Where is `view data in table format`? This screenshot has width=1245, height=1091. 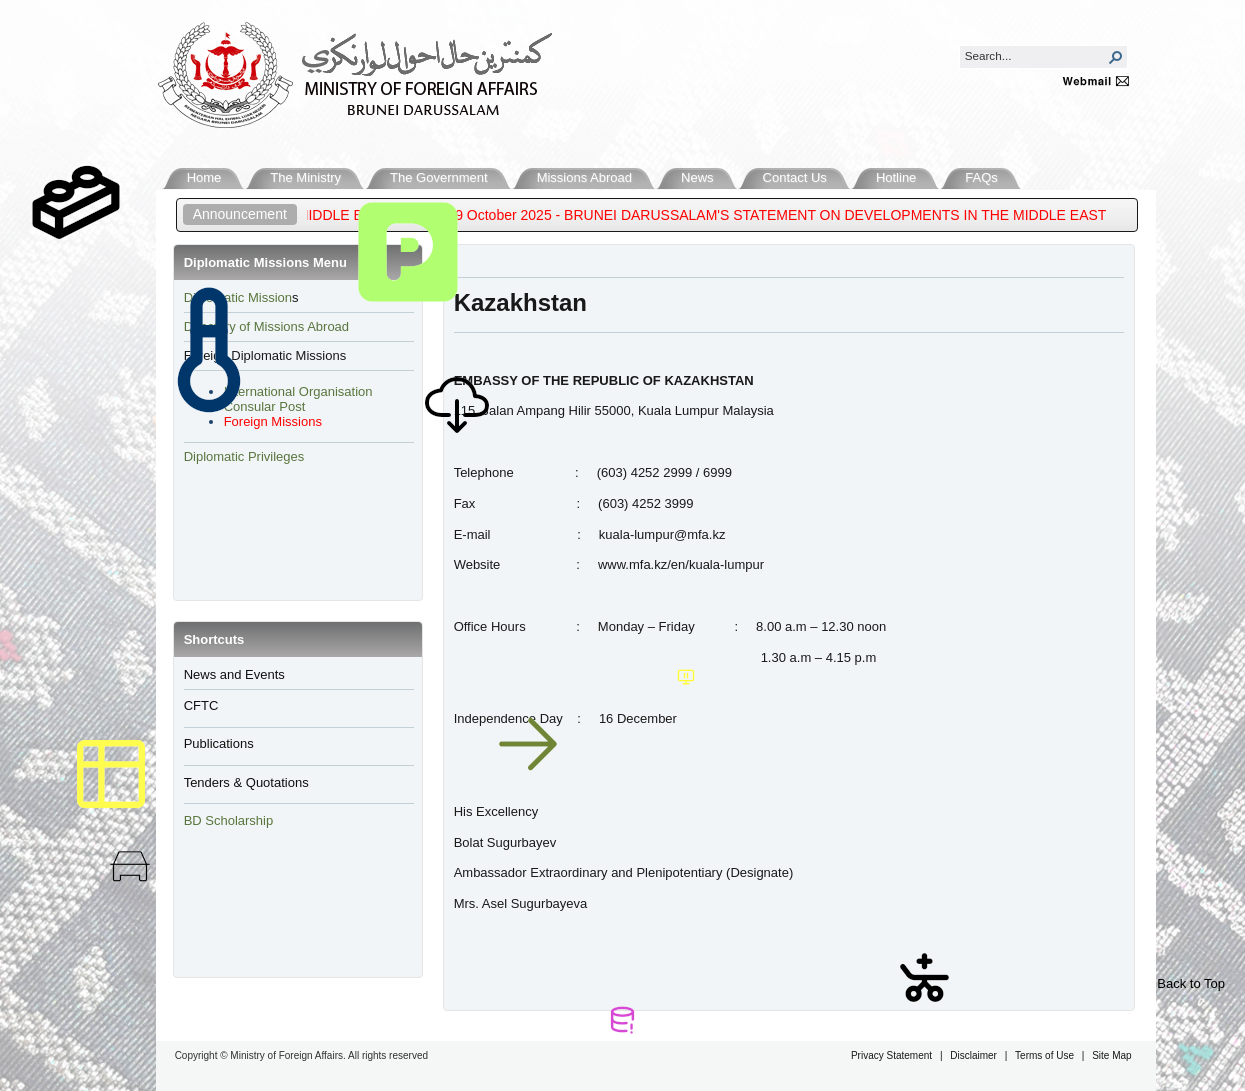 view data in table format is located at coordinates (111, 774).